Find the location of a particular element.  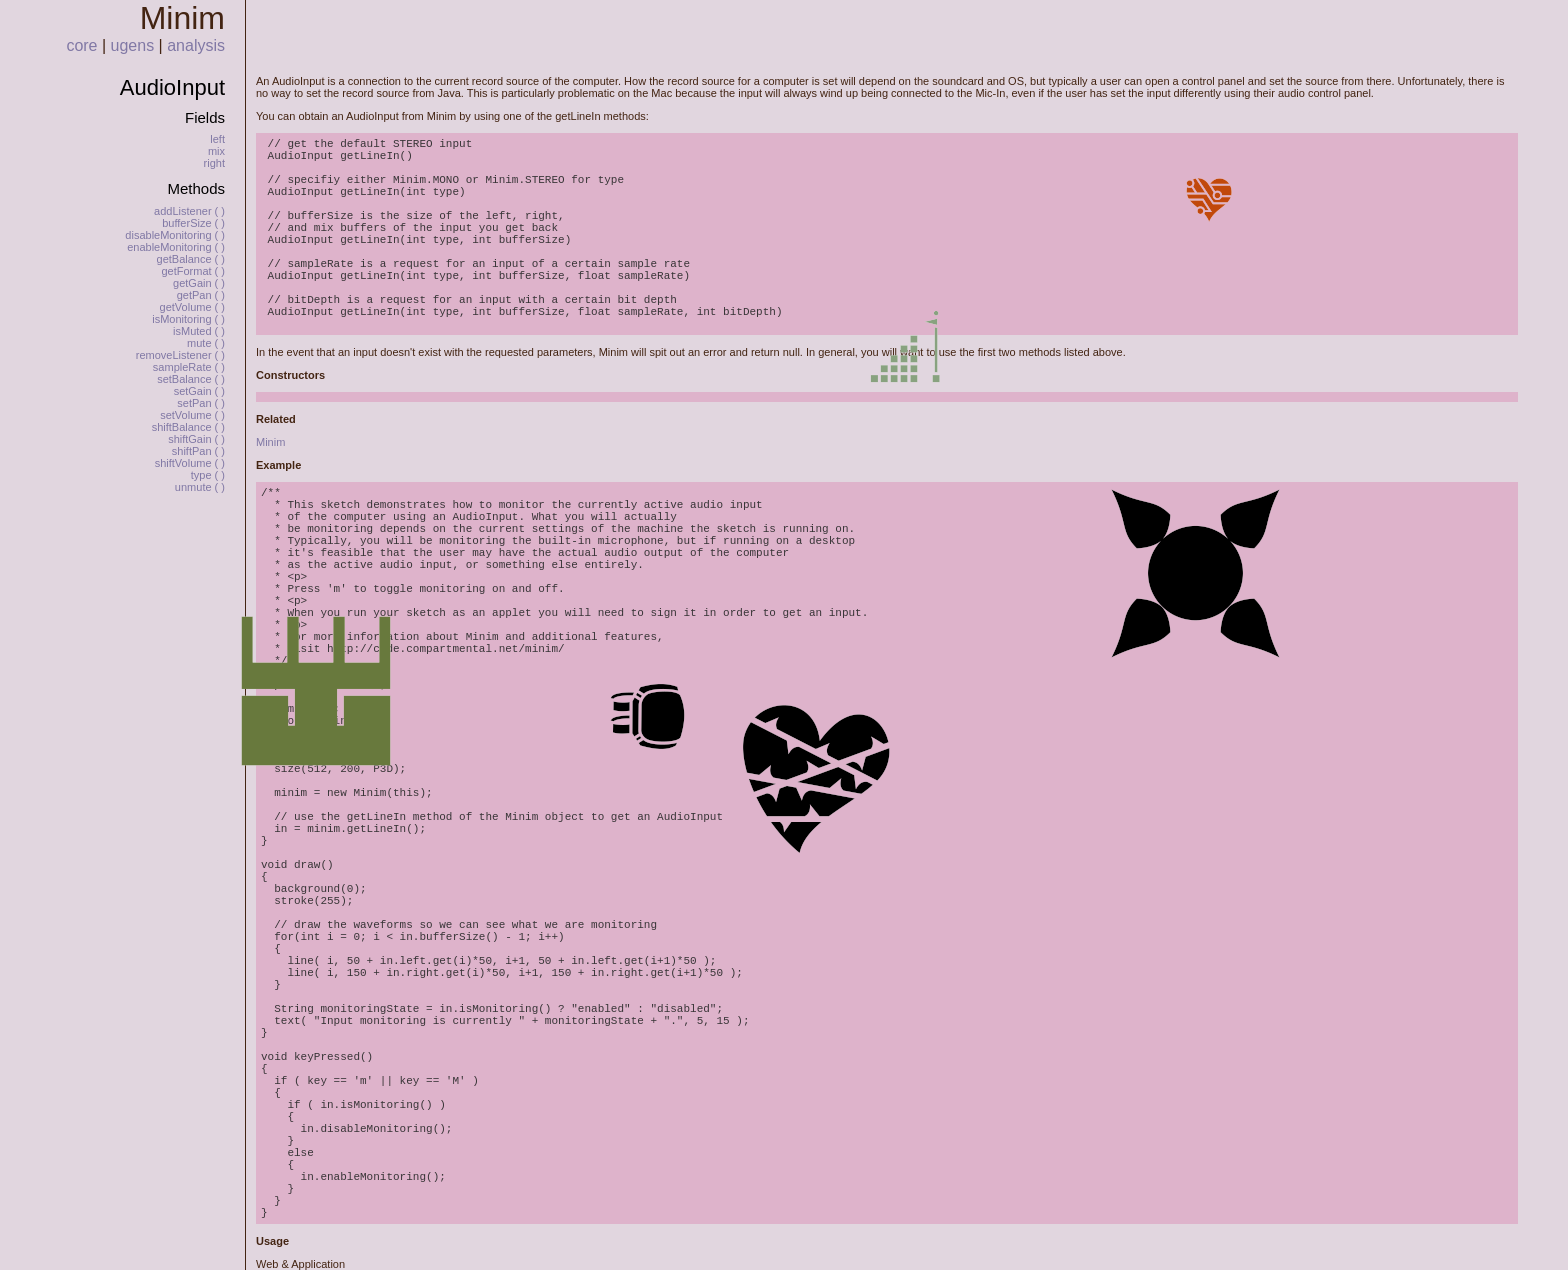

indicates a healing or mending heart status is located at coordinates (816, 779).